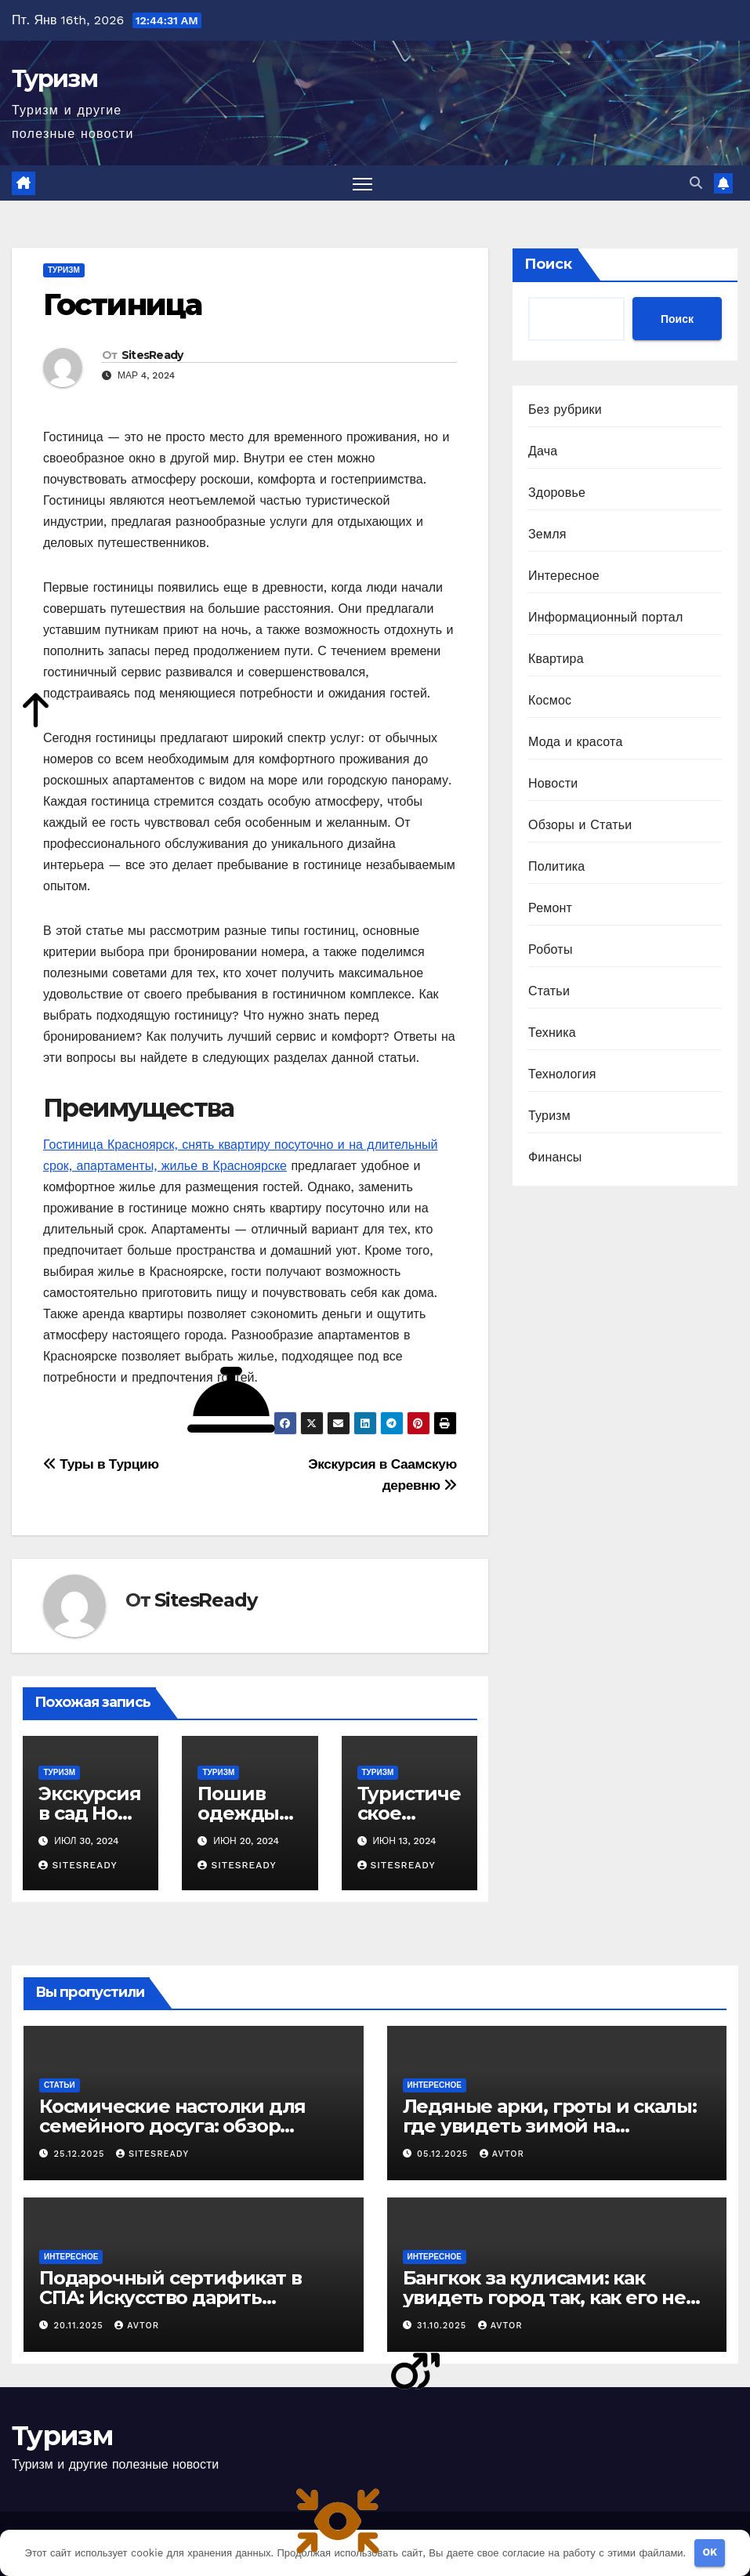 This screenshot has width=750, height=2576. I want to click on scroll to top of page, so click(35, 709).